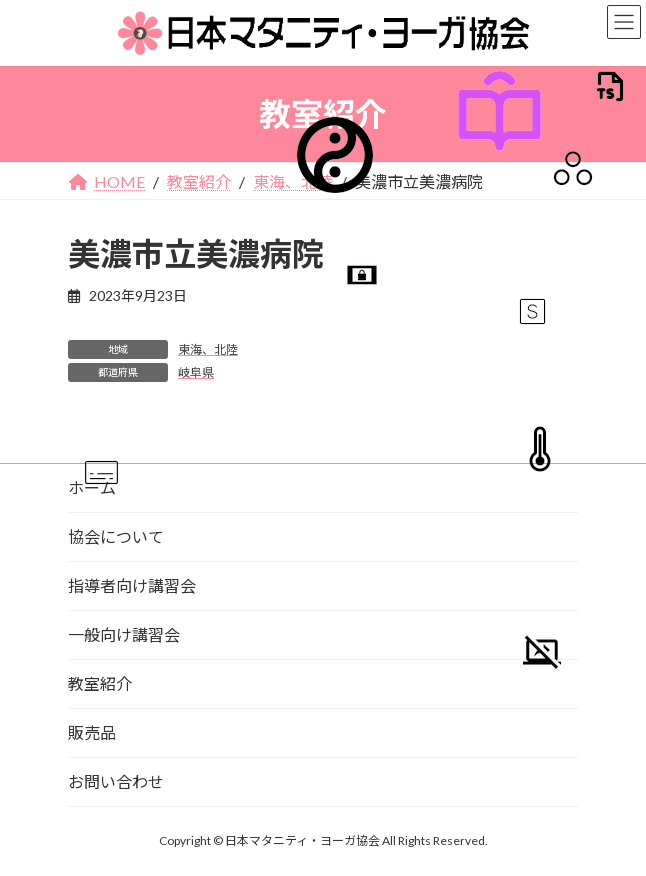  Describe the element at coordinates (573, 169) in the screenshot. I see `group or cluster related items` at that location.